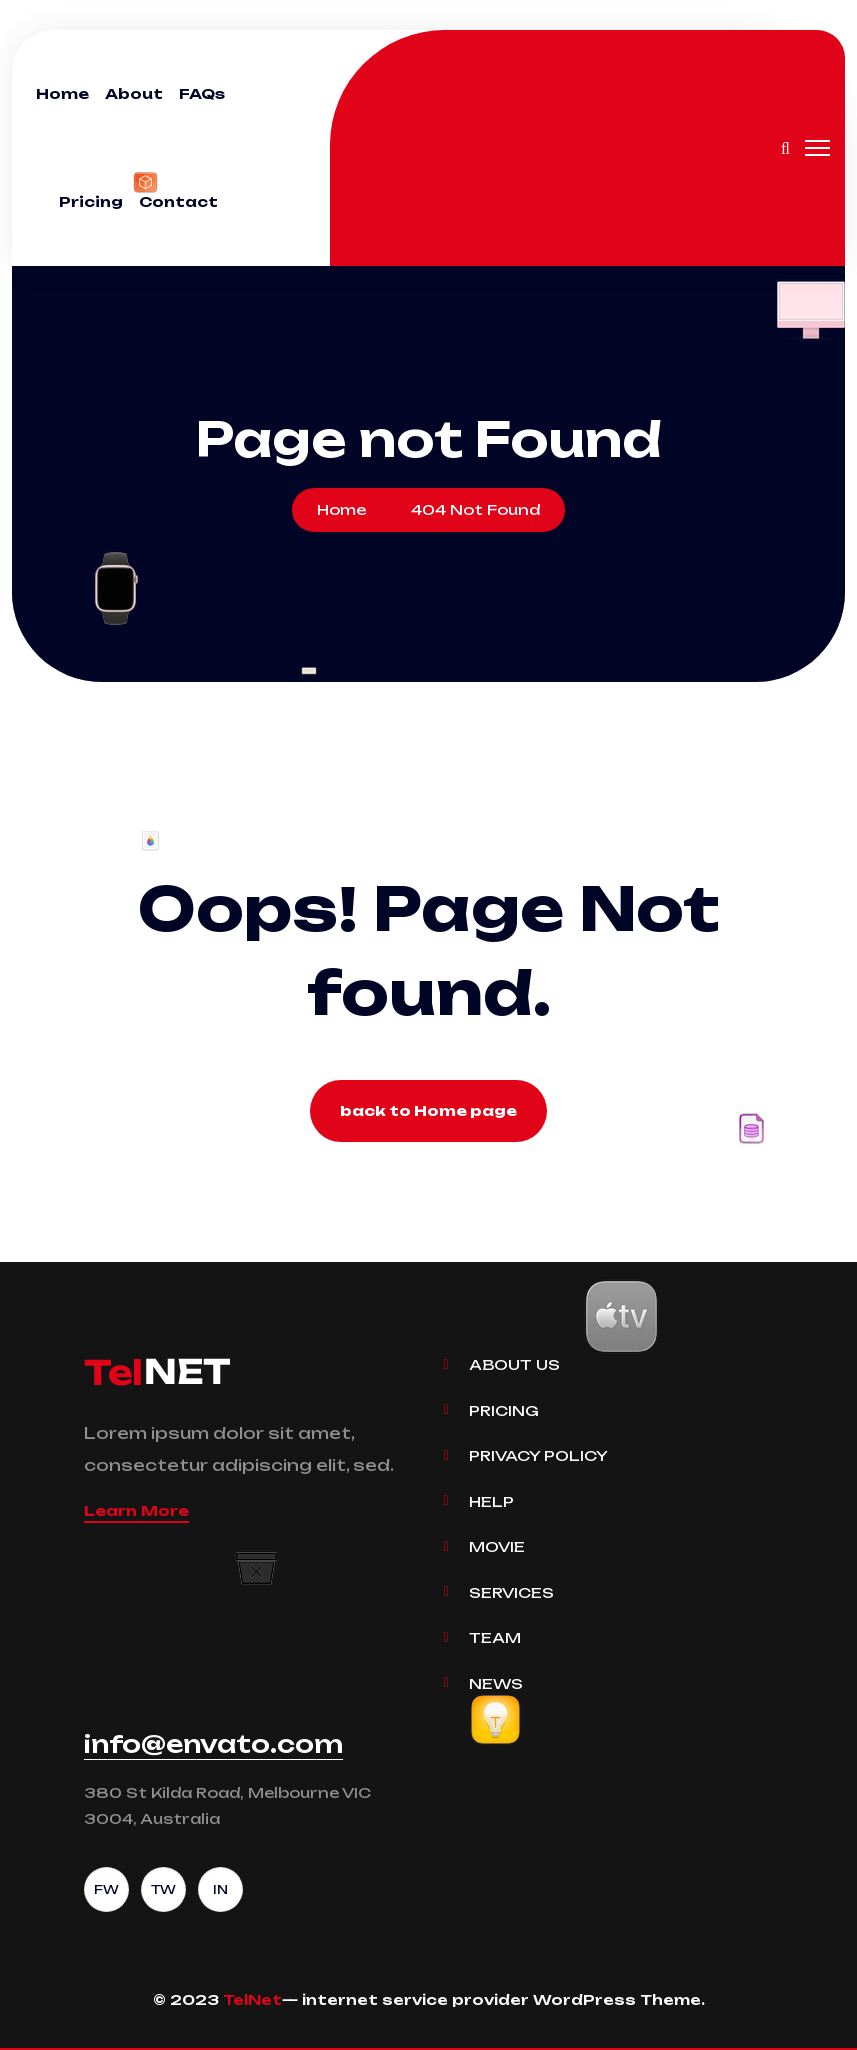  I want to click on bluetooth device or connection indicator, so click(770, 984).